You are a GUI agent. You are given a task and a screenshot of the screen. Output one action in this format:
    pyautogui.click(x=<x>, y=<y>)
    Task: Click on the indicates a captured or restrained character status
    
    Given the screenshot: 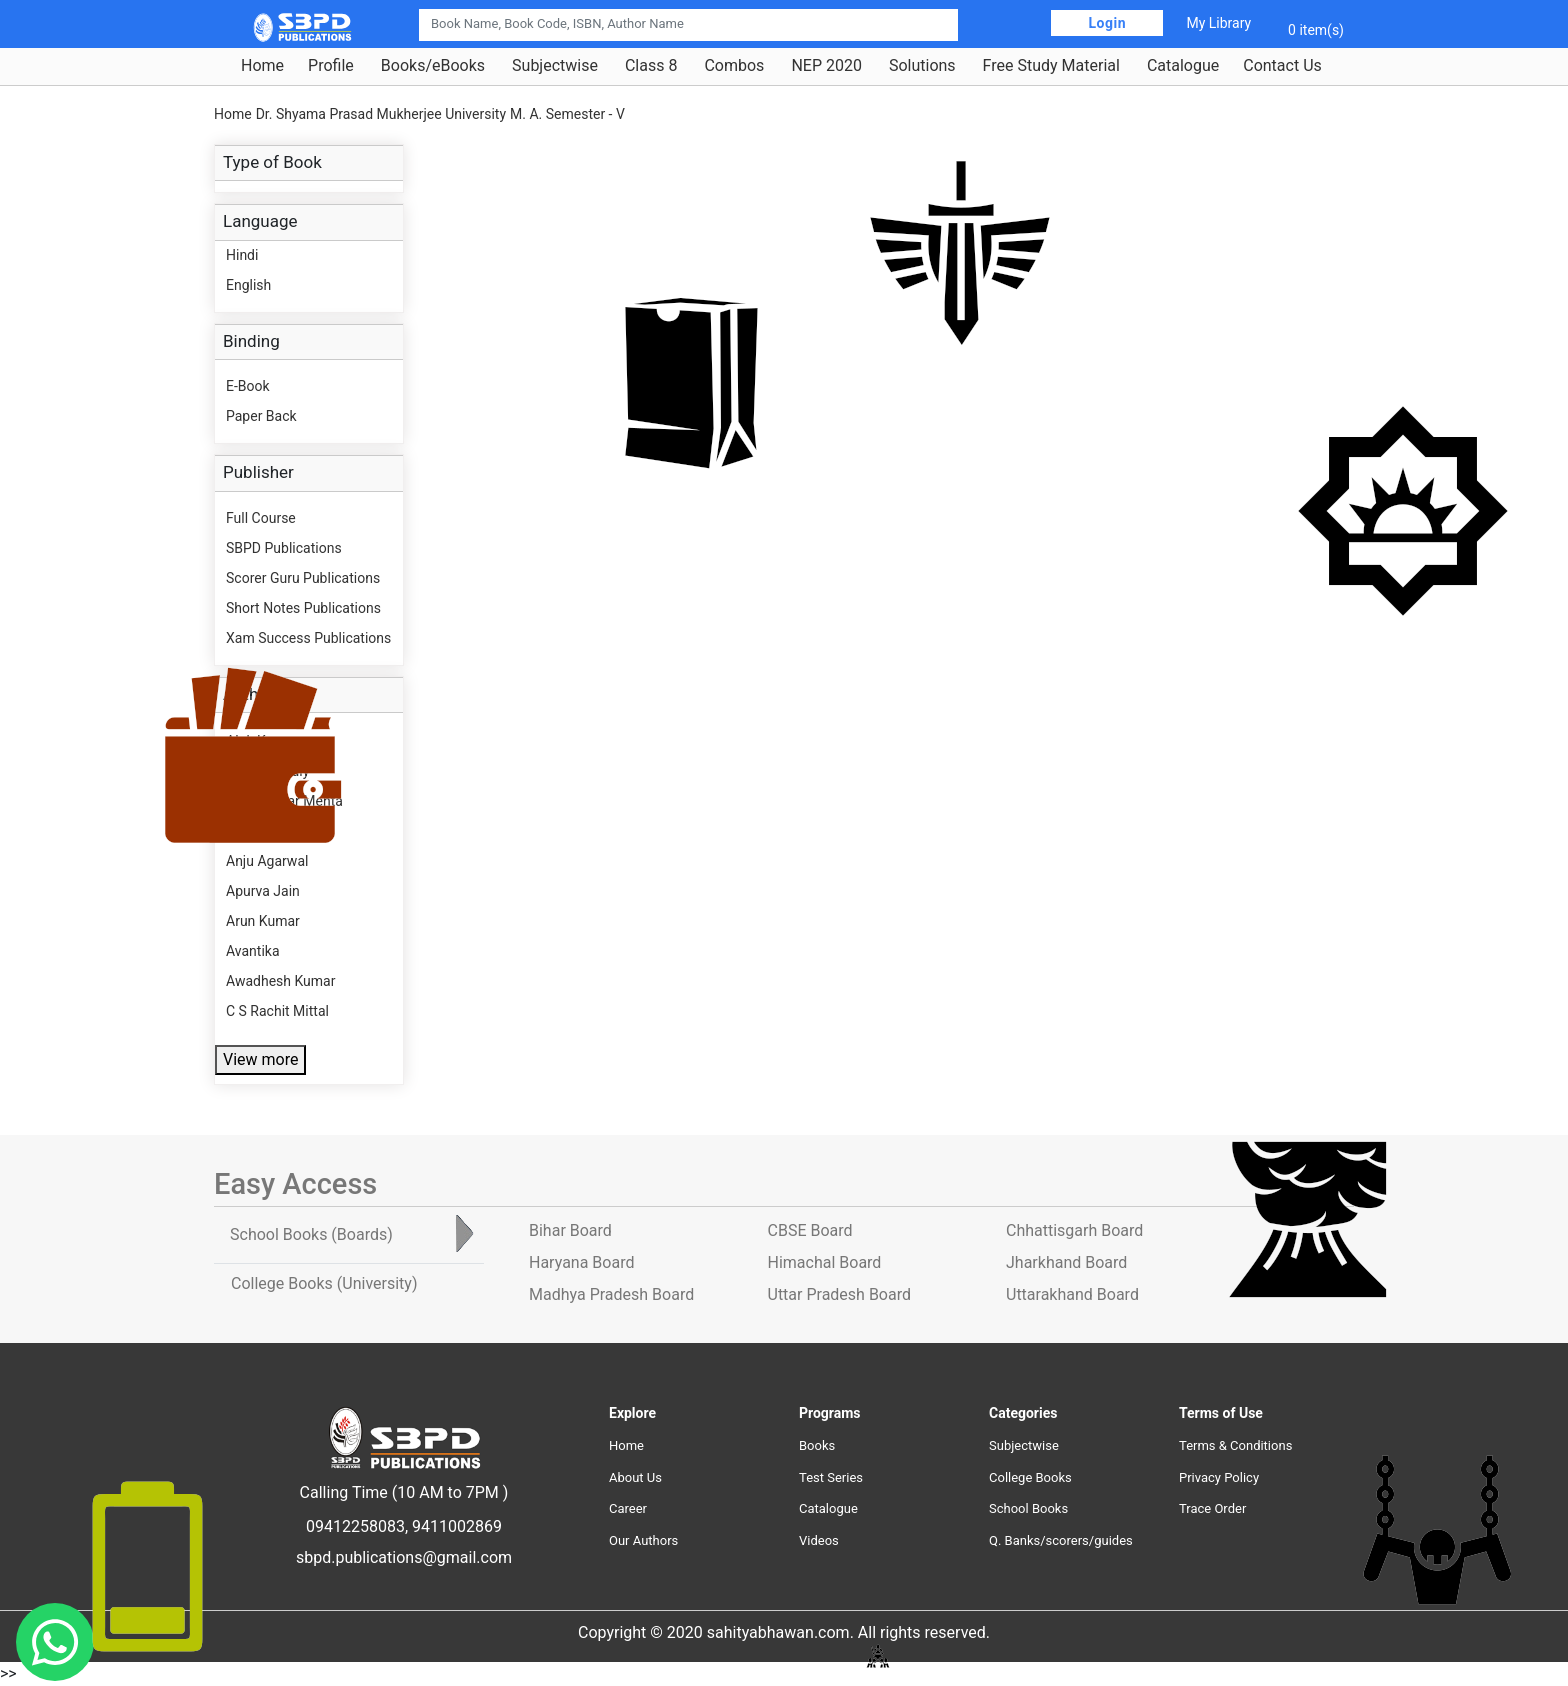 What is the action you would take?
    pyautogui.click(x=1437, y=1530)
    